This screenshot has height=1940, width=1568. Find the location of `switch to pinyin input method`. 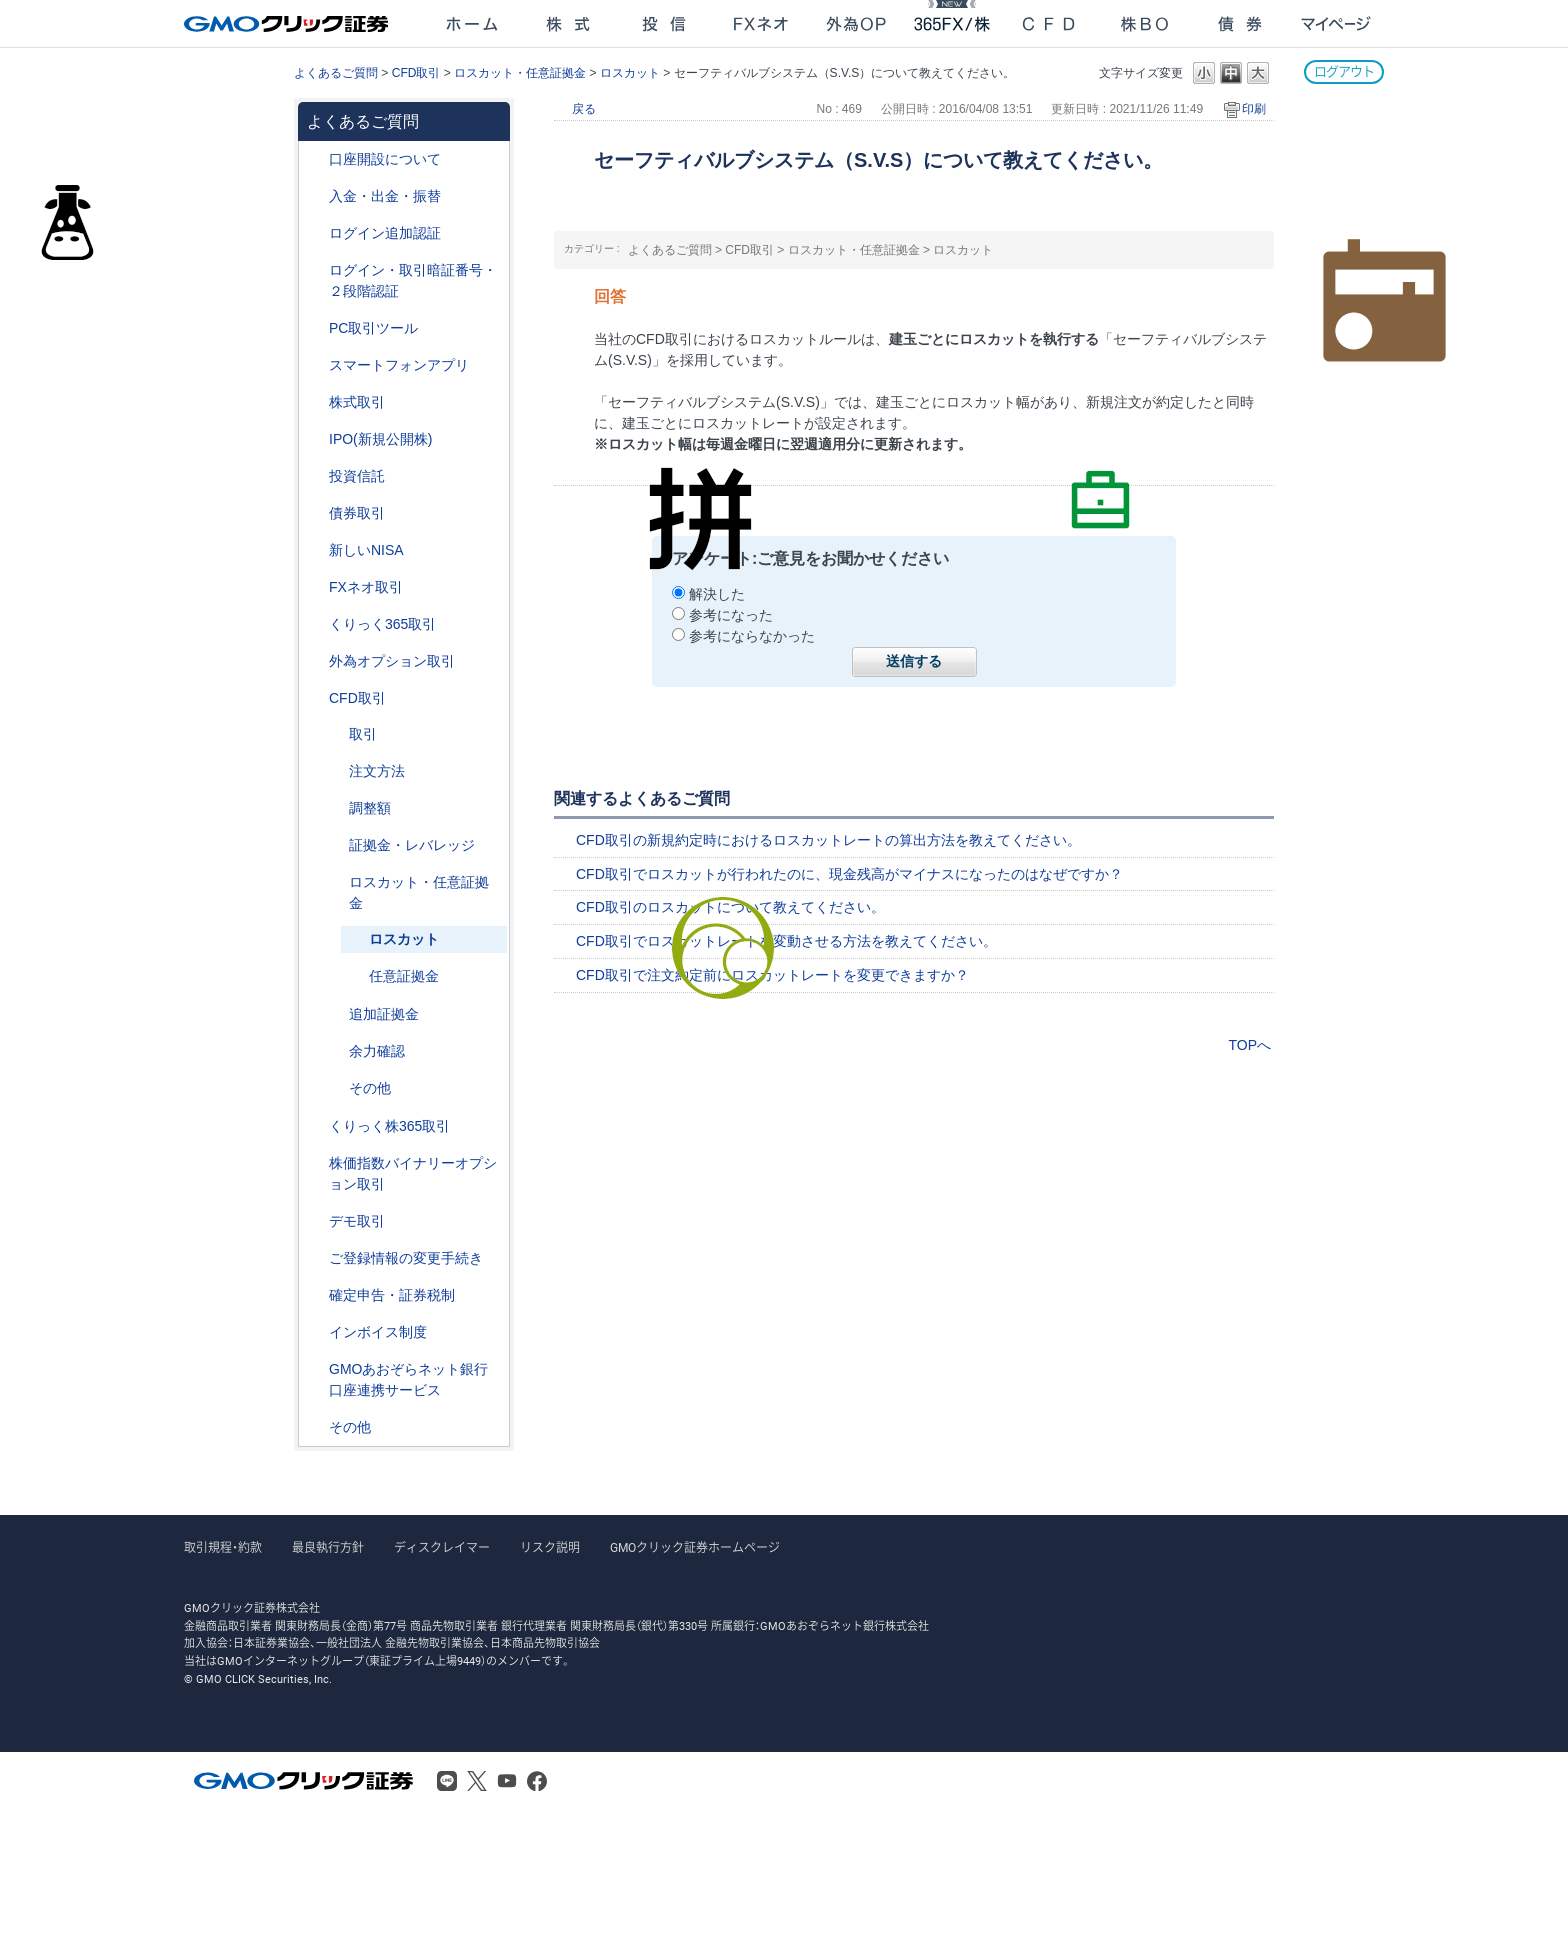

switch to pinyin input method is located at coordinates (700, 518).